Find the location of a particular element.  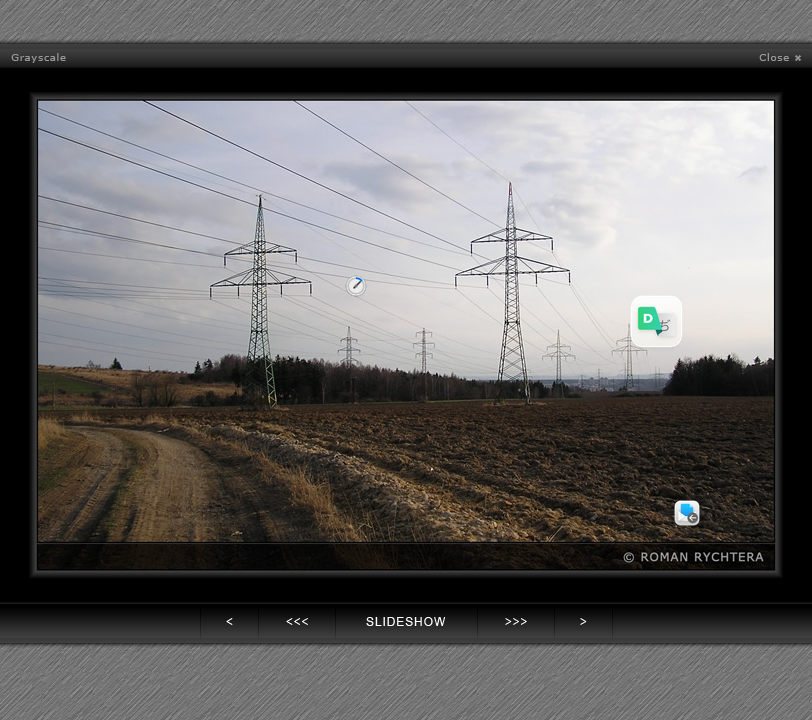

open dialect translation app is located at coordinates (656, 321).